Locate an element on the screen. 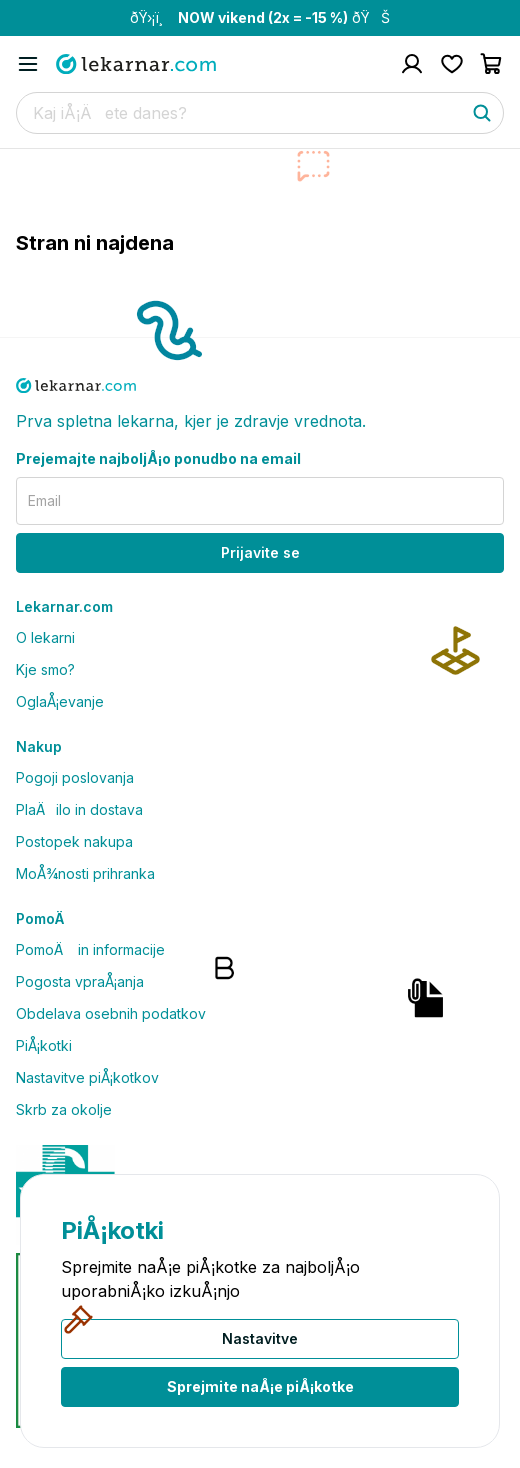 Image resolution: width=520 pixels, height=1468 pixels. access legal or court-related features is located at coordinates (78, 1319).